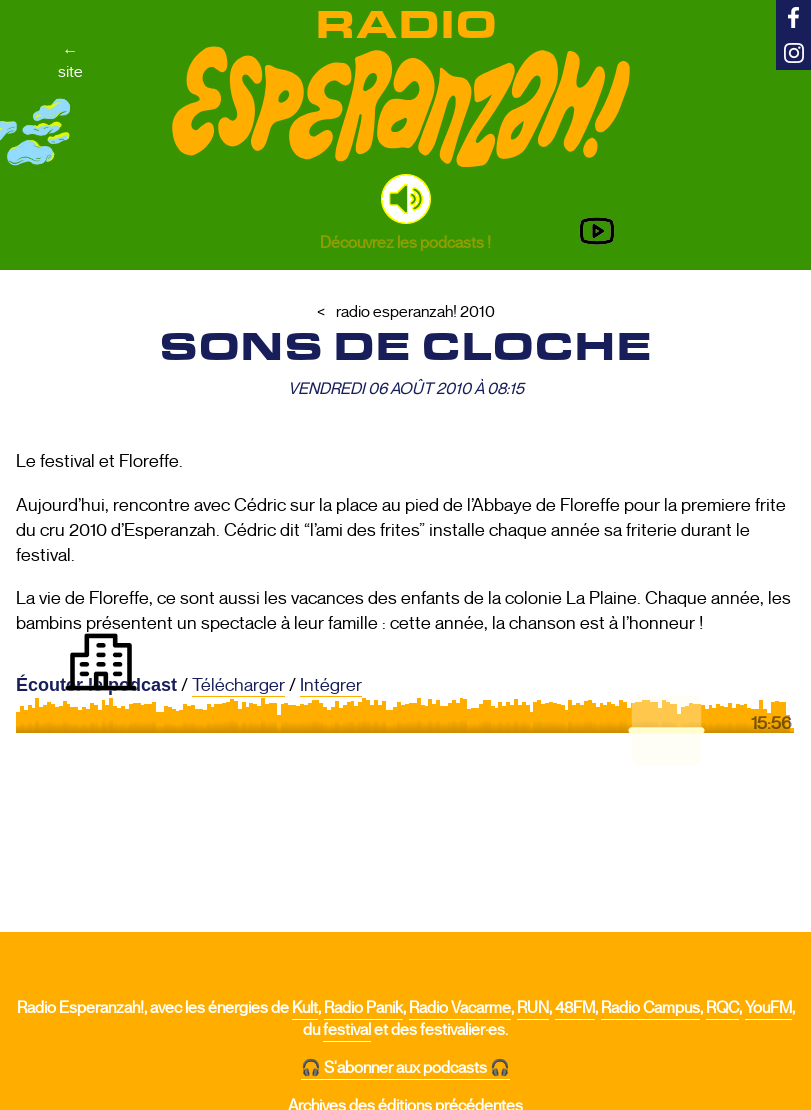 The image size is (811, 1110). Describe the element at coordinates (597, 231) in the screenshot. I see `open YouTube app` at that location.